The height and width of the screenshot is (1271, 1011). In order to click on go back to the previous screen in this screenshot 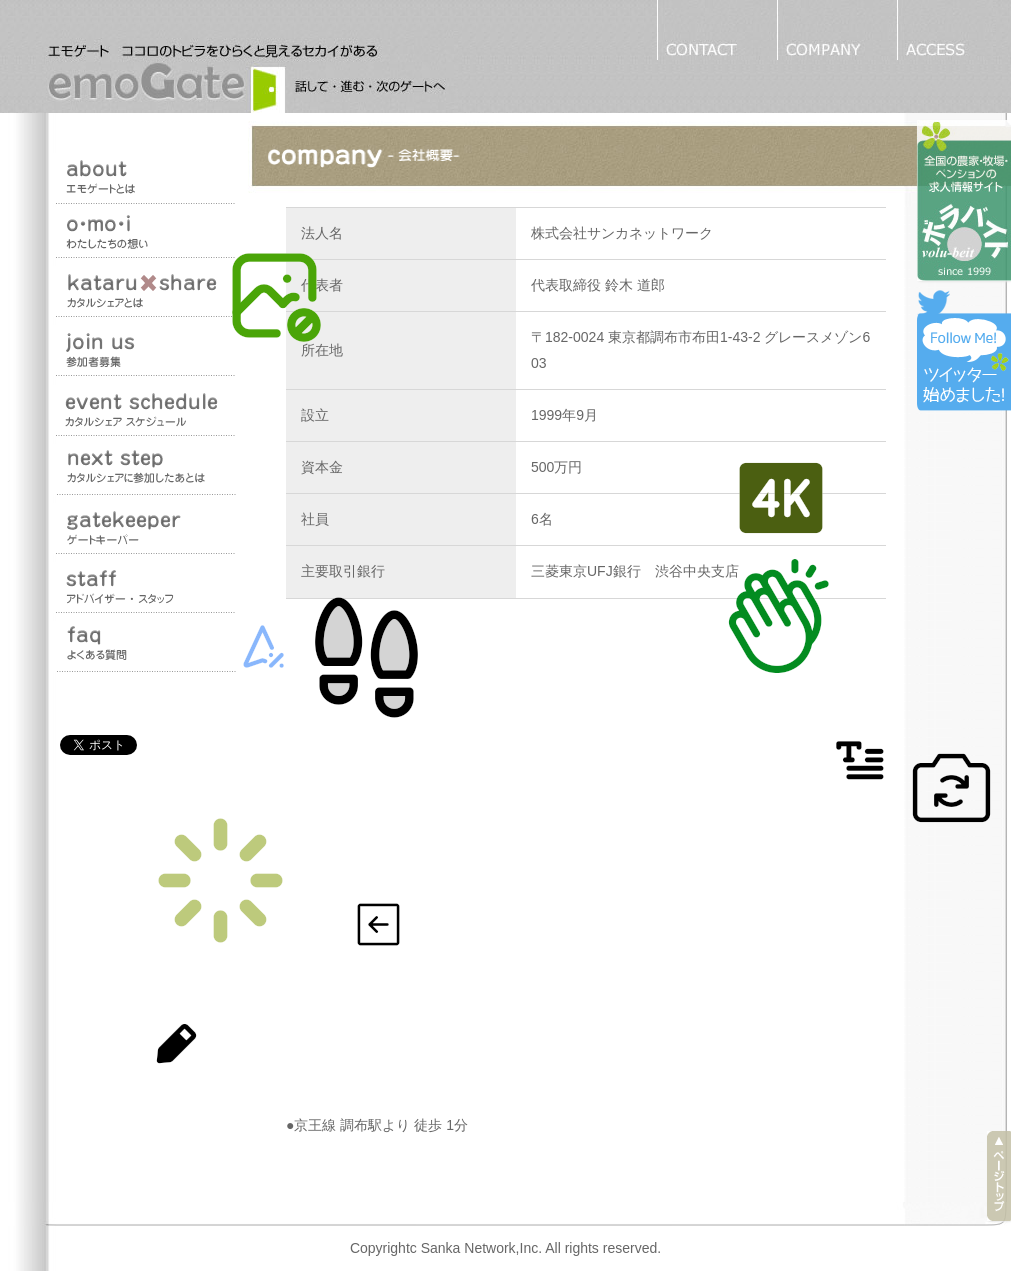, I will do `click(378, 924)`.